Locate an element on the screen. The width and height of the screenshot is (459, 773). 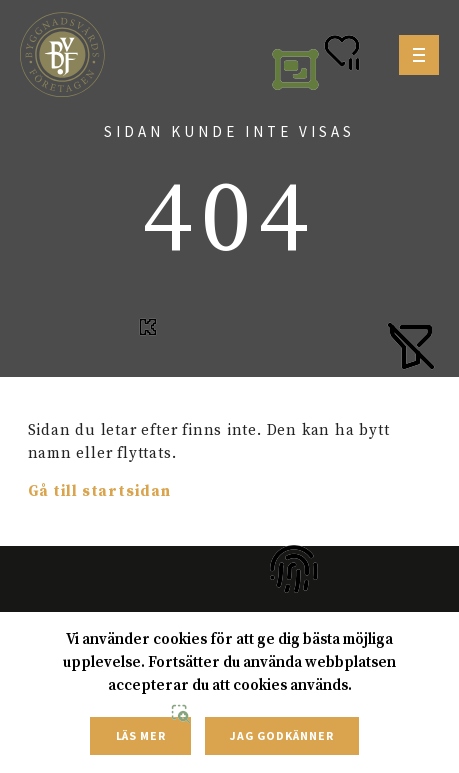
clear all active filters is located at coordinates (411, 346).